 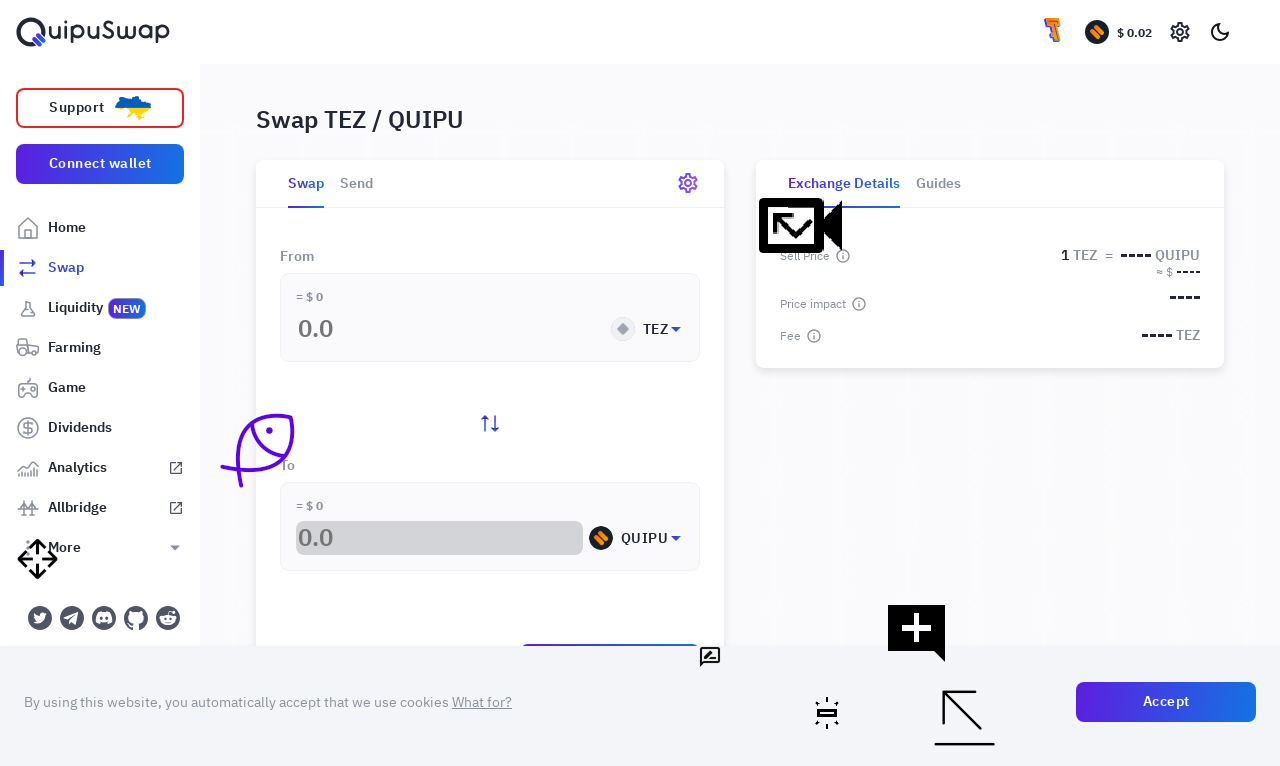 I want to click on indicates a missed video call, so click(x=800, y=225).